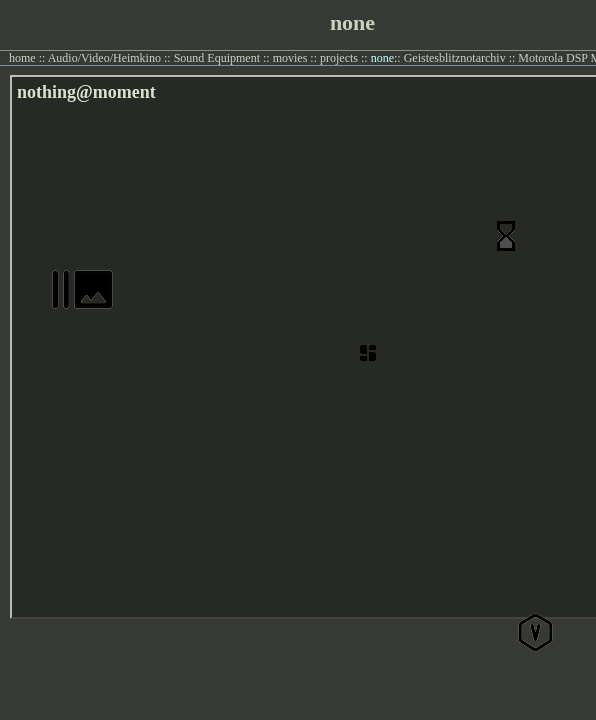 Image resolution: width=596 pixels, height=720 pixels. Describe the element at coordinates (368, 353) in the screenshot. I see `access the dashboard overview` at that location.